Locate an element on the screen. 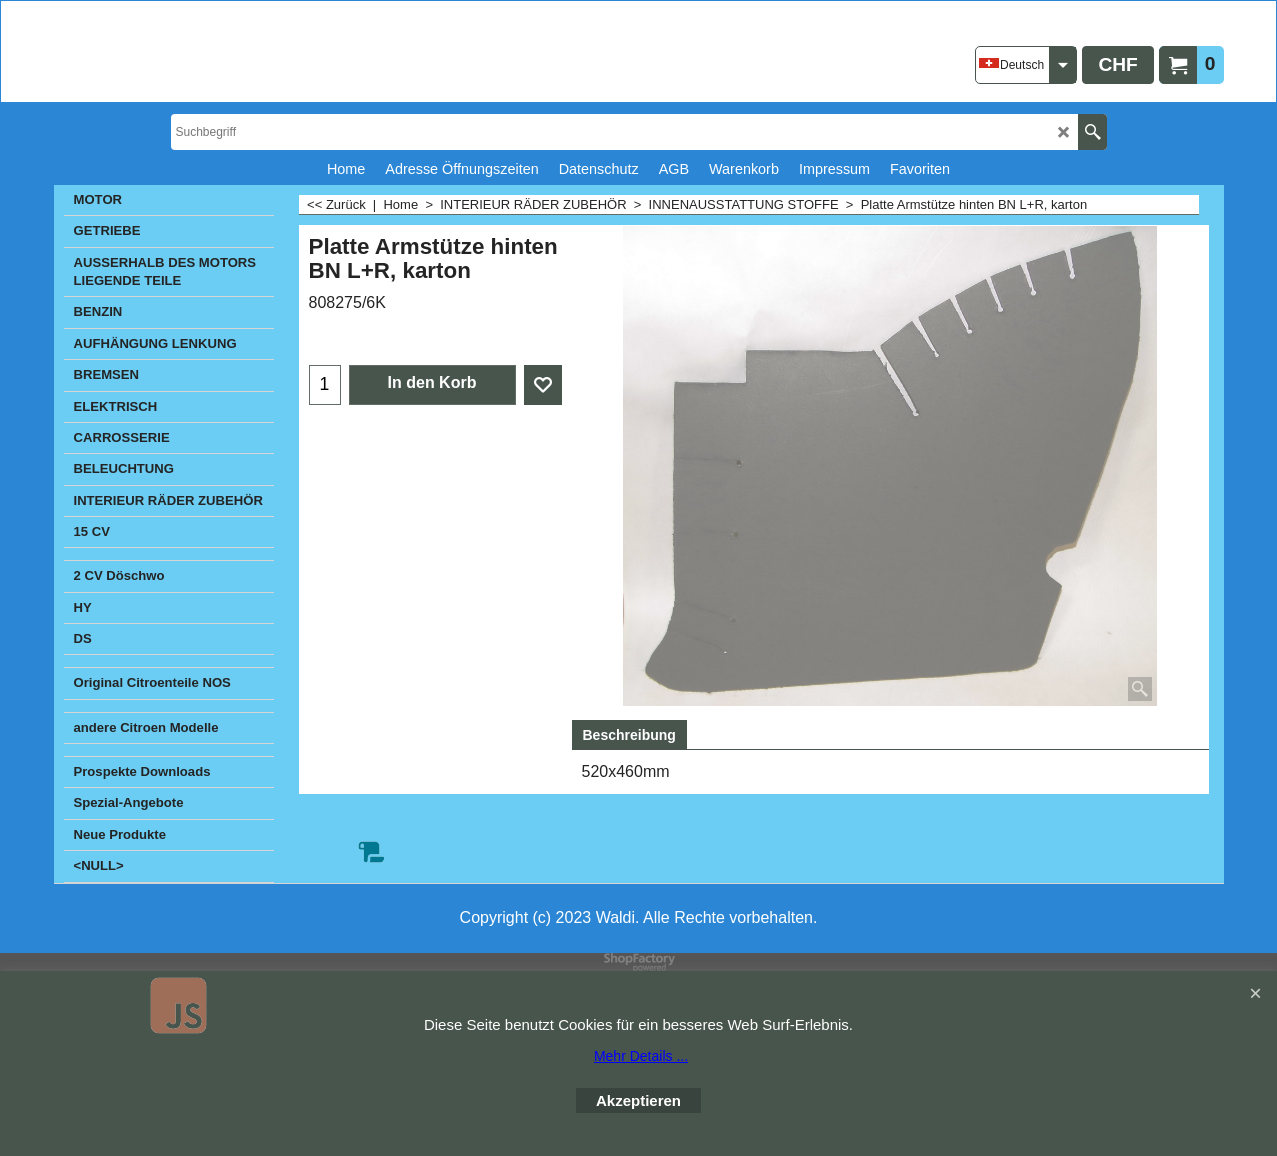 The height and width of the screenshot is (1156, 1277). view terms and conditions or legal document is located at coordinates (372, 852).